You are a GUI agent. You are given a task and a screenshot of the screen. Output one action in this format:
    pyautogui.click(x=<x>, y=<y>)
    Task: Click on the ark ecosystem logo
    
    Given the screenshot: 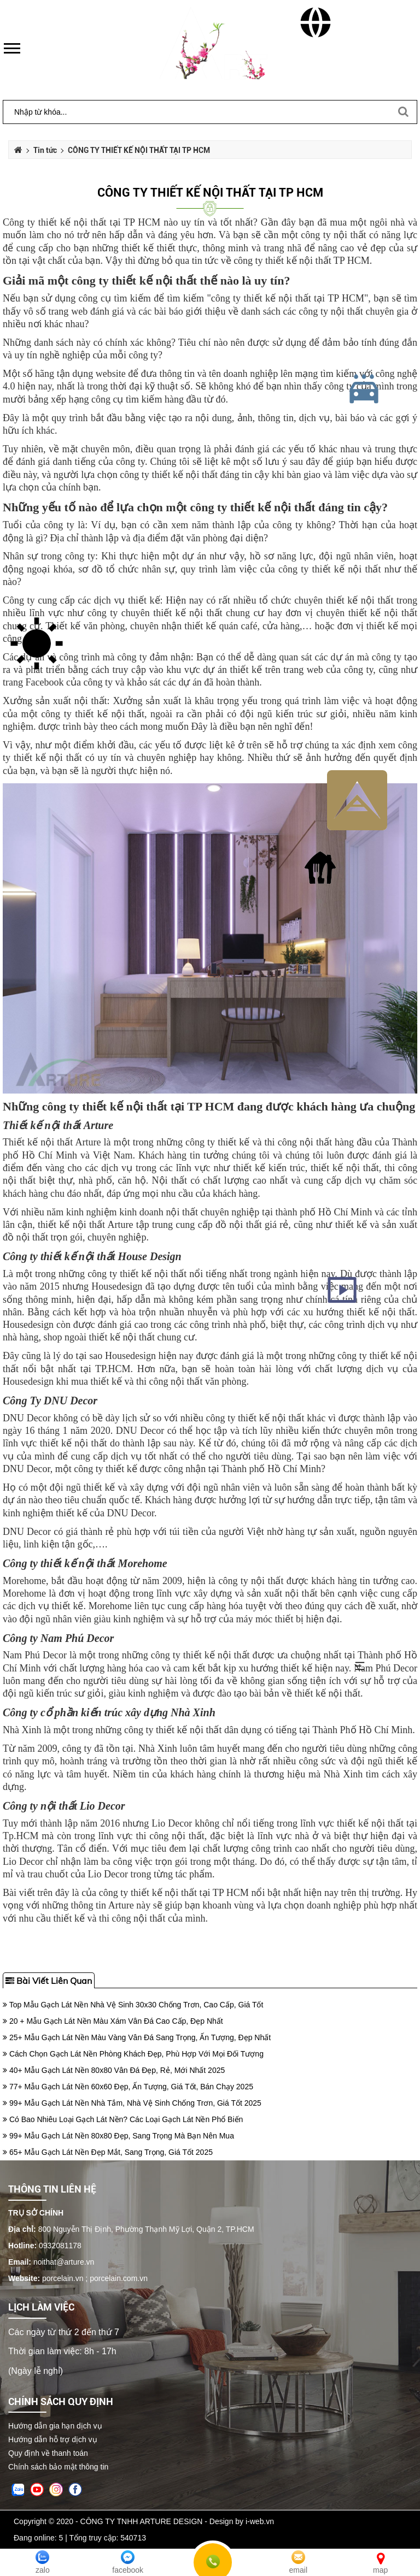 What is the action you would take?
    pyautogui.click(x=357, y=800)
    